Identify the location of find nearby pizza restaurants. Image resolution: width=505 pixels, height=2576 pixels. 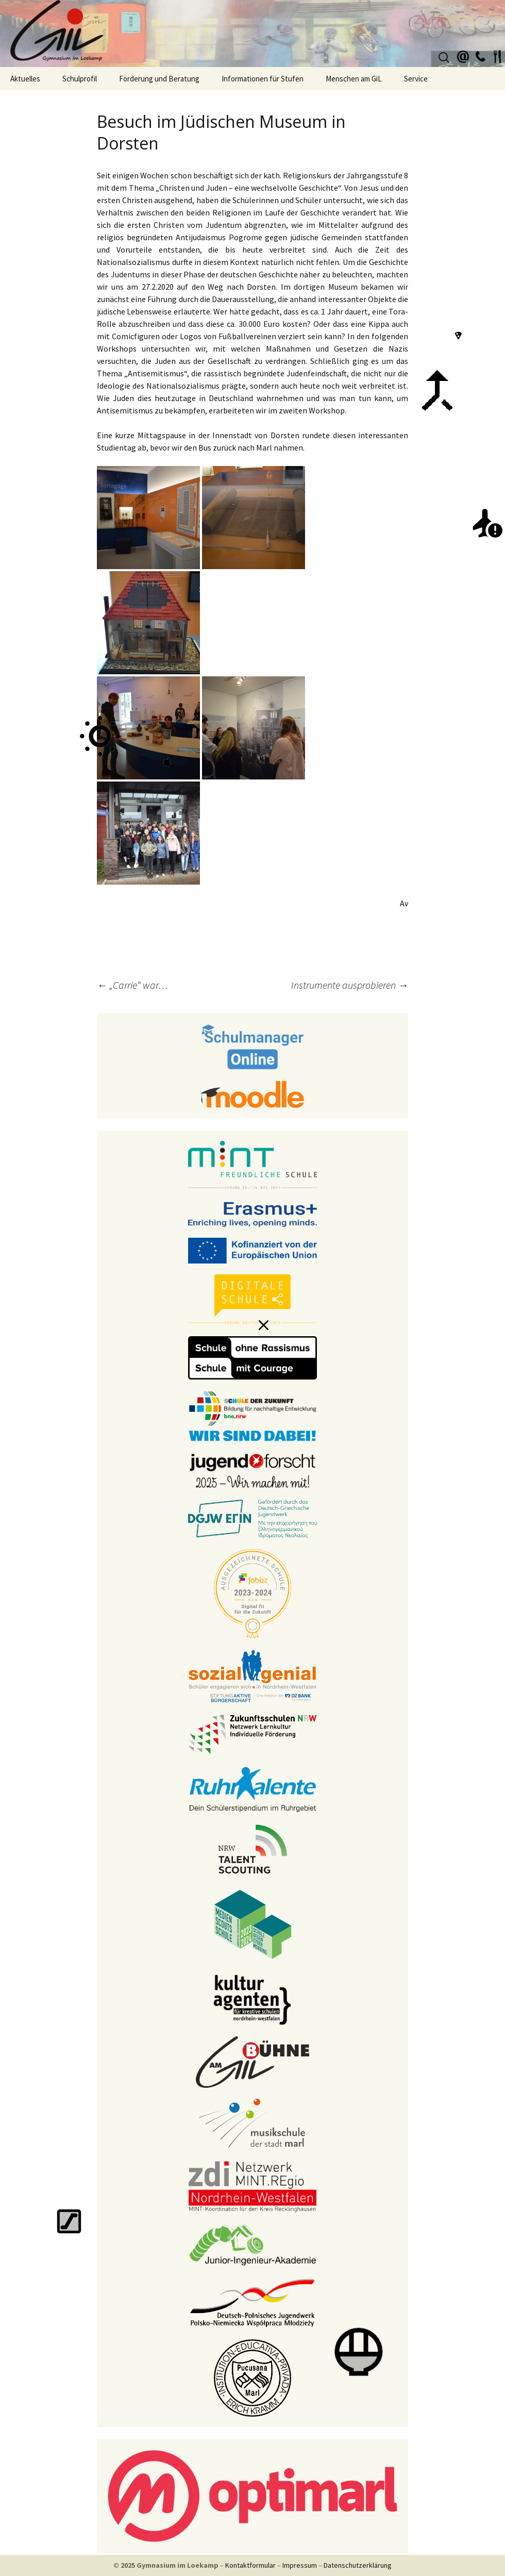
(458, 336).